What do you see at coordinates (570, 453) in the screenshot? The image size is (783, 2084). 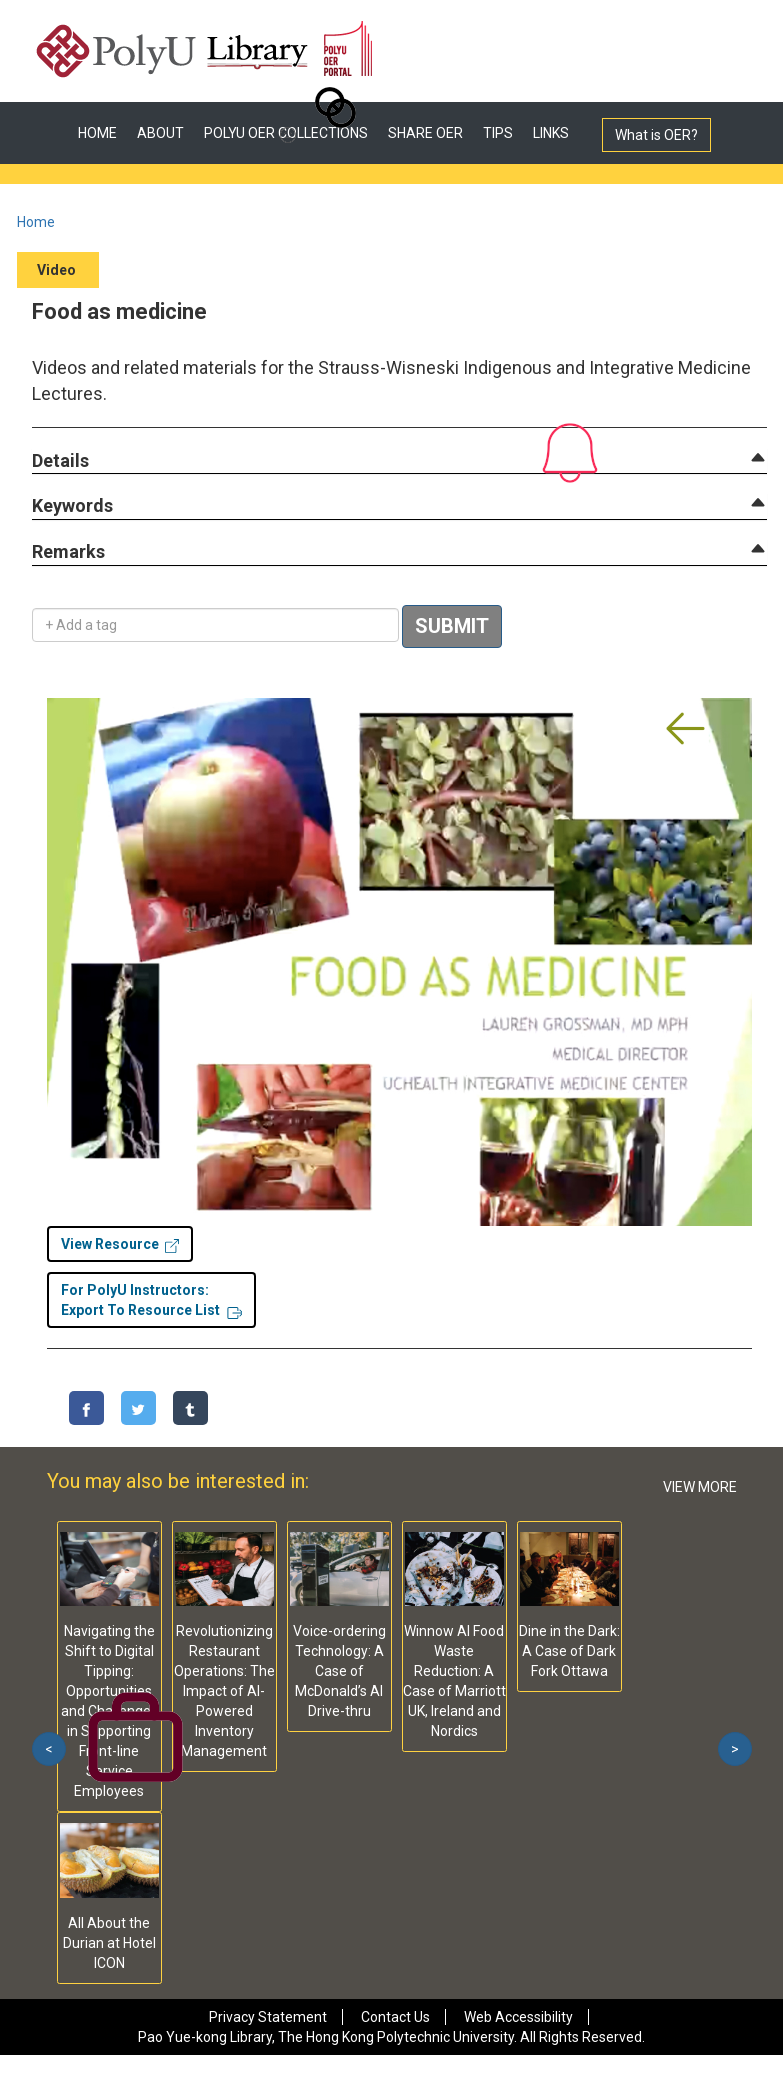 I see `view notifications` at bounding box center [570, 453].